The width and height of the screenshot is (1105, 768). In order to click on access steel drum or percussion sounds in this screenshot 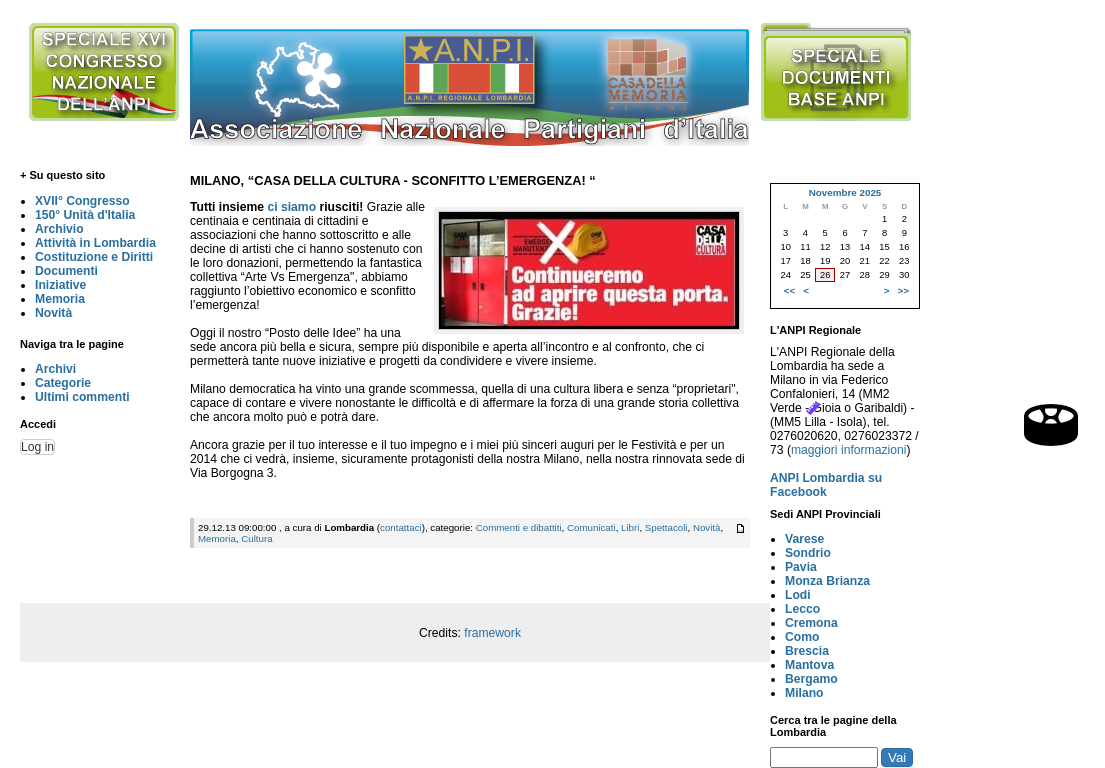, I will do `click(1051, 425)`.